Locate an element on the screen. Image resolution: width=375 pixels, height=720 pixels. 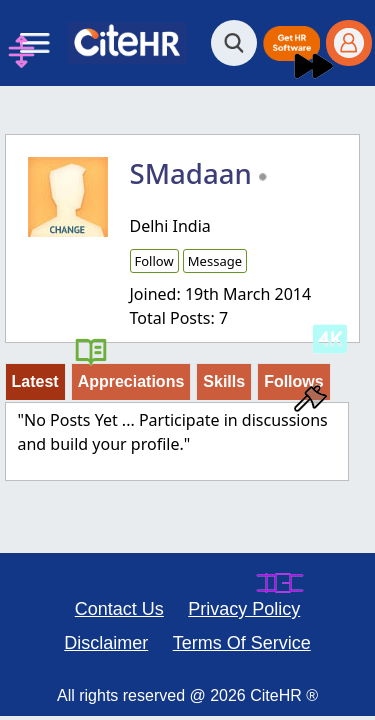
split view vertically is located at coordinates (21, 51).